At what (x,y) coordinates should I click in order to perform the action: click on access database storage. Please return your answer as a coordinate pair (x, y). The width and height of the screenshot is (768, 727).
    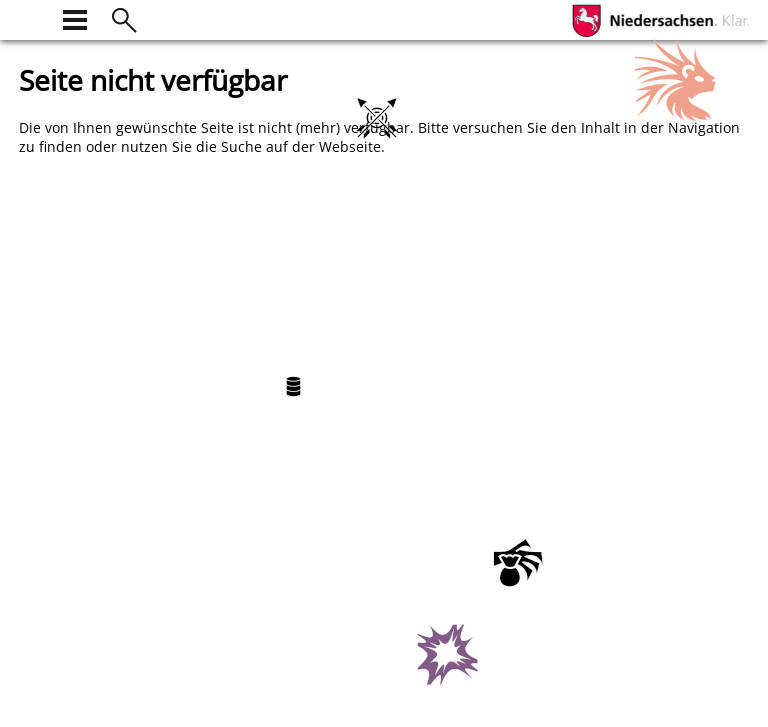
    Looking at the image, I should click on (293, 386).